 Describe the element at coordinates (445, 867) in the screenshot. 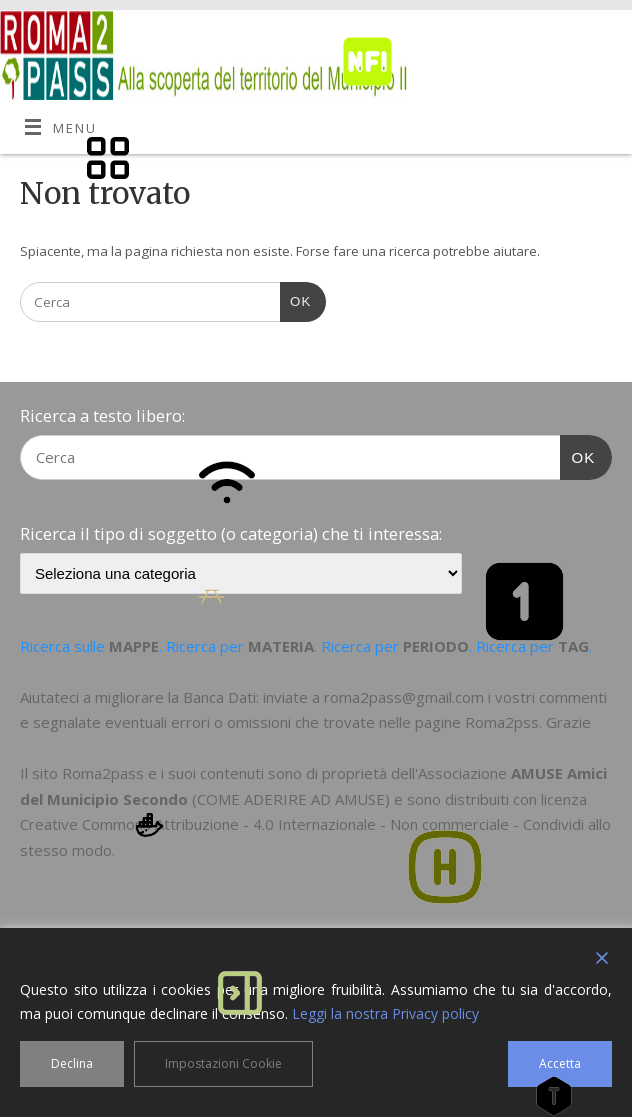

I see `access hospital or medical services` at that location.